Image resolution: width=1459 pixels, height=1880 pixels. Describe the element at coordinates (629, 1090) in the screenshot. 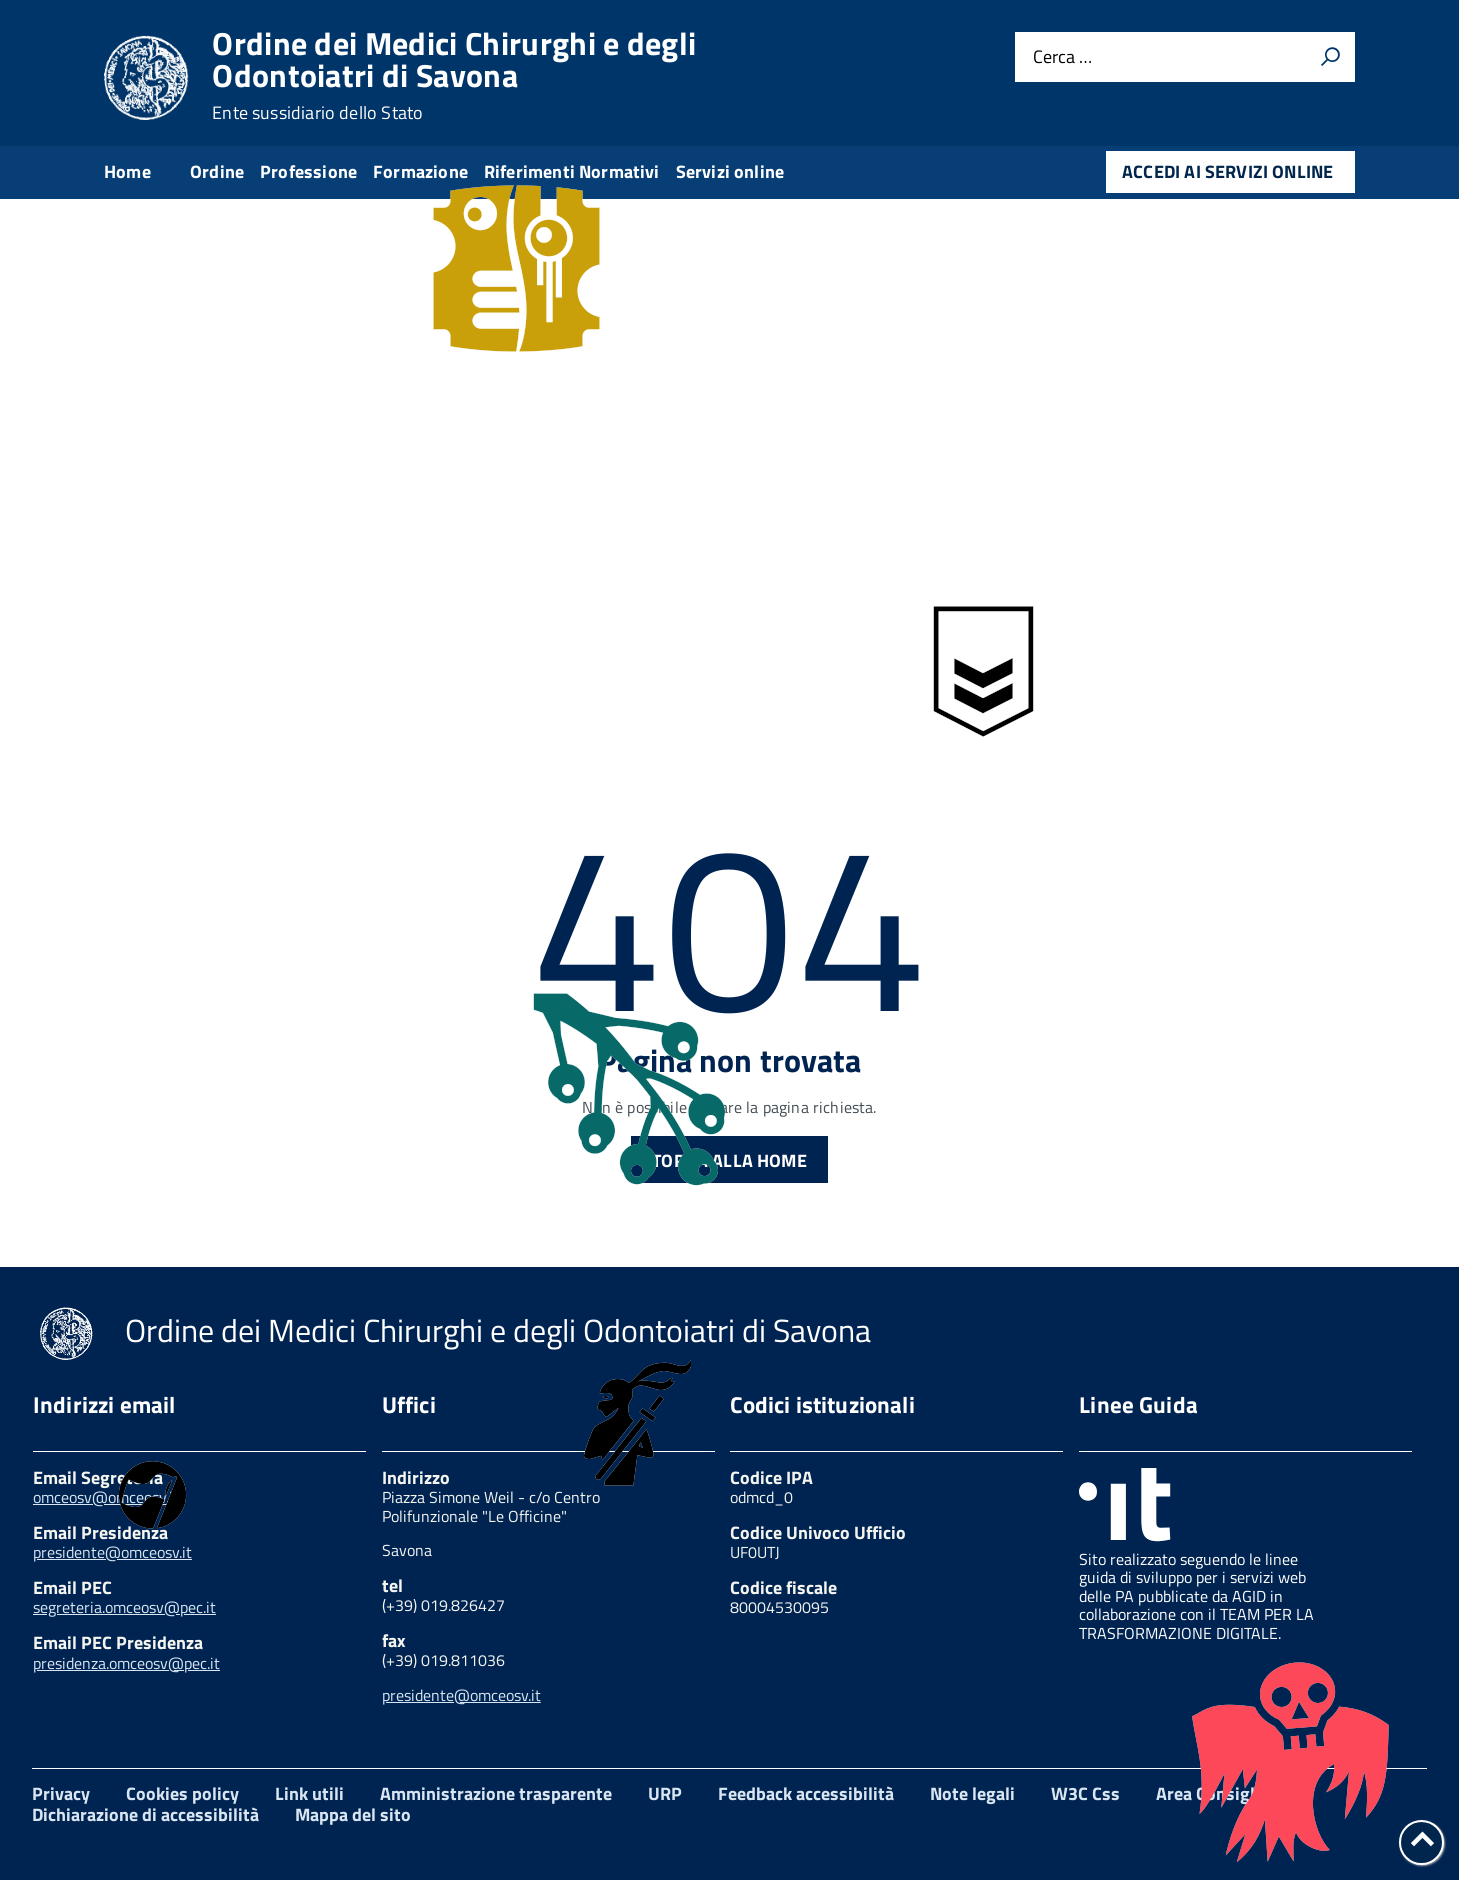

I see `blackcurrant berry ingredient in a cooking or crafting game` at that location.